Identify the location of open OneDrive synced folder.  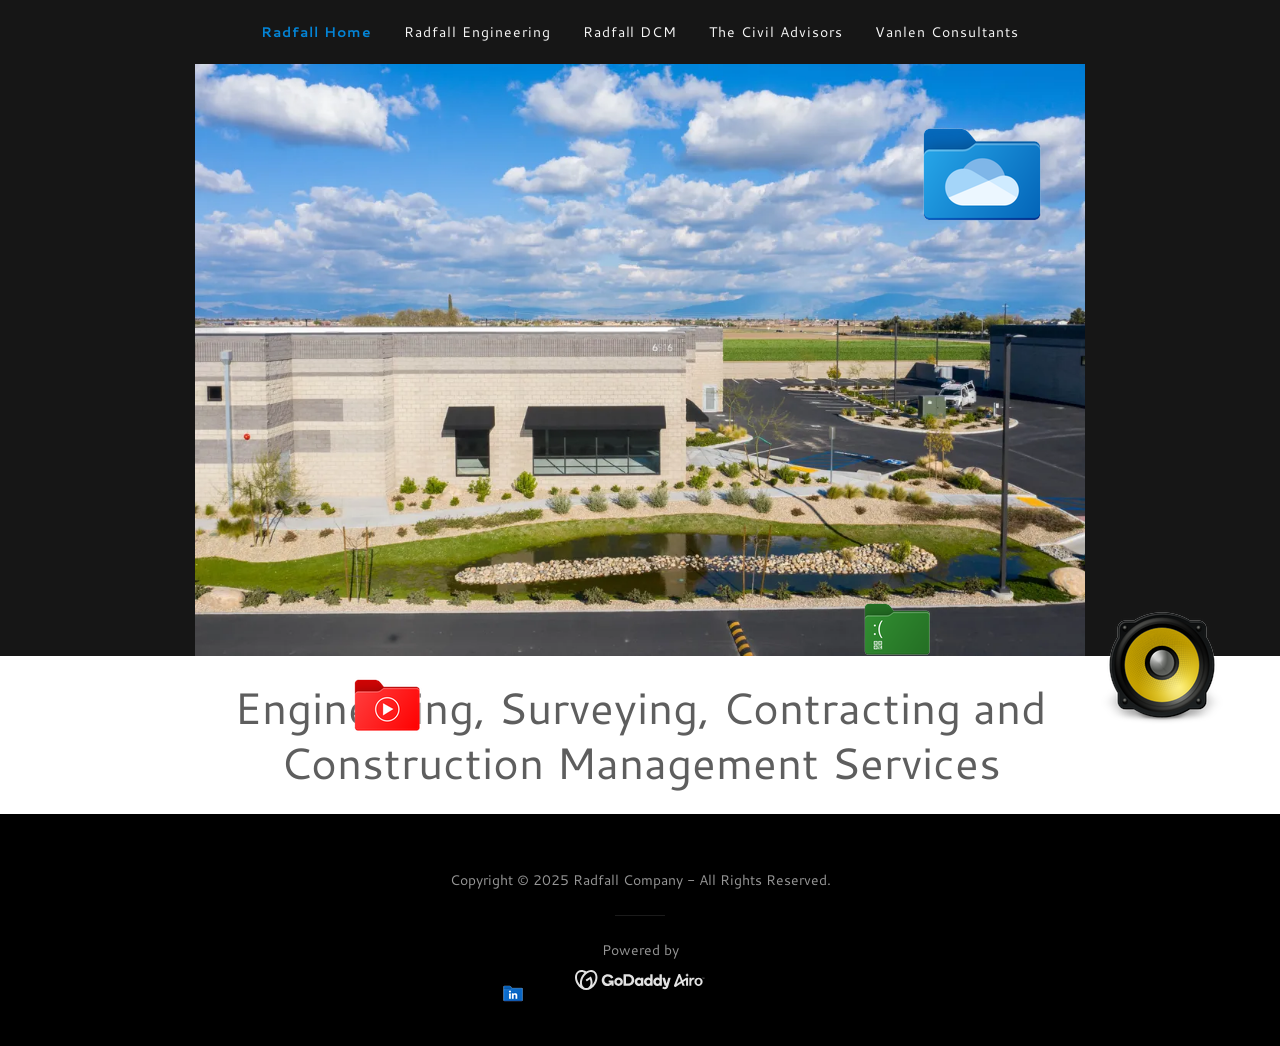
(981, 177).